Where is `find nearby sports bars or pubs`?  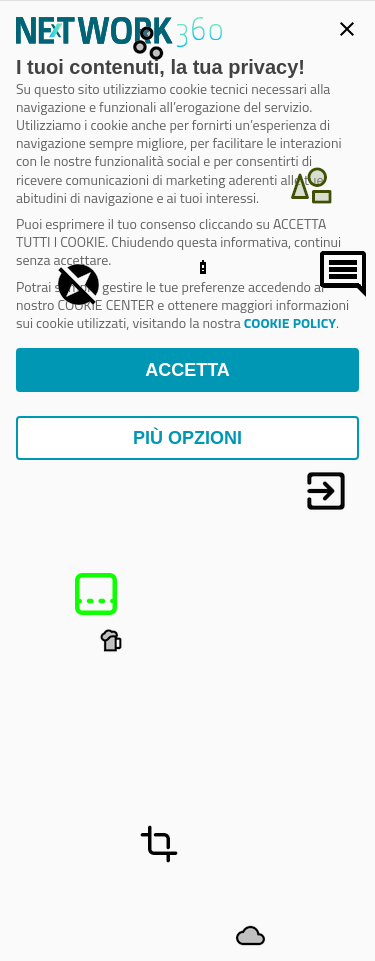 find nearby sports bars or pubs is located at coordinates (111, 641).